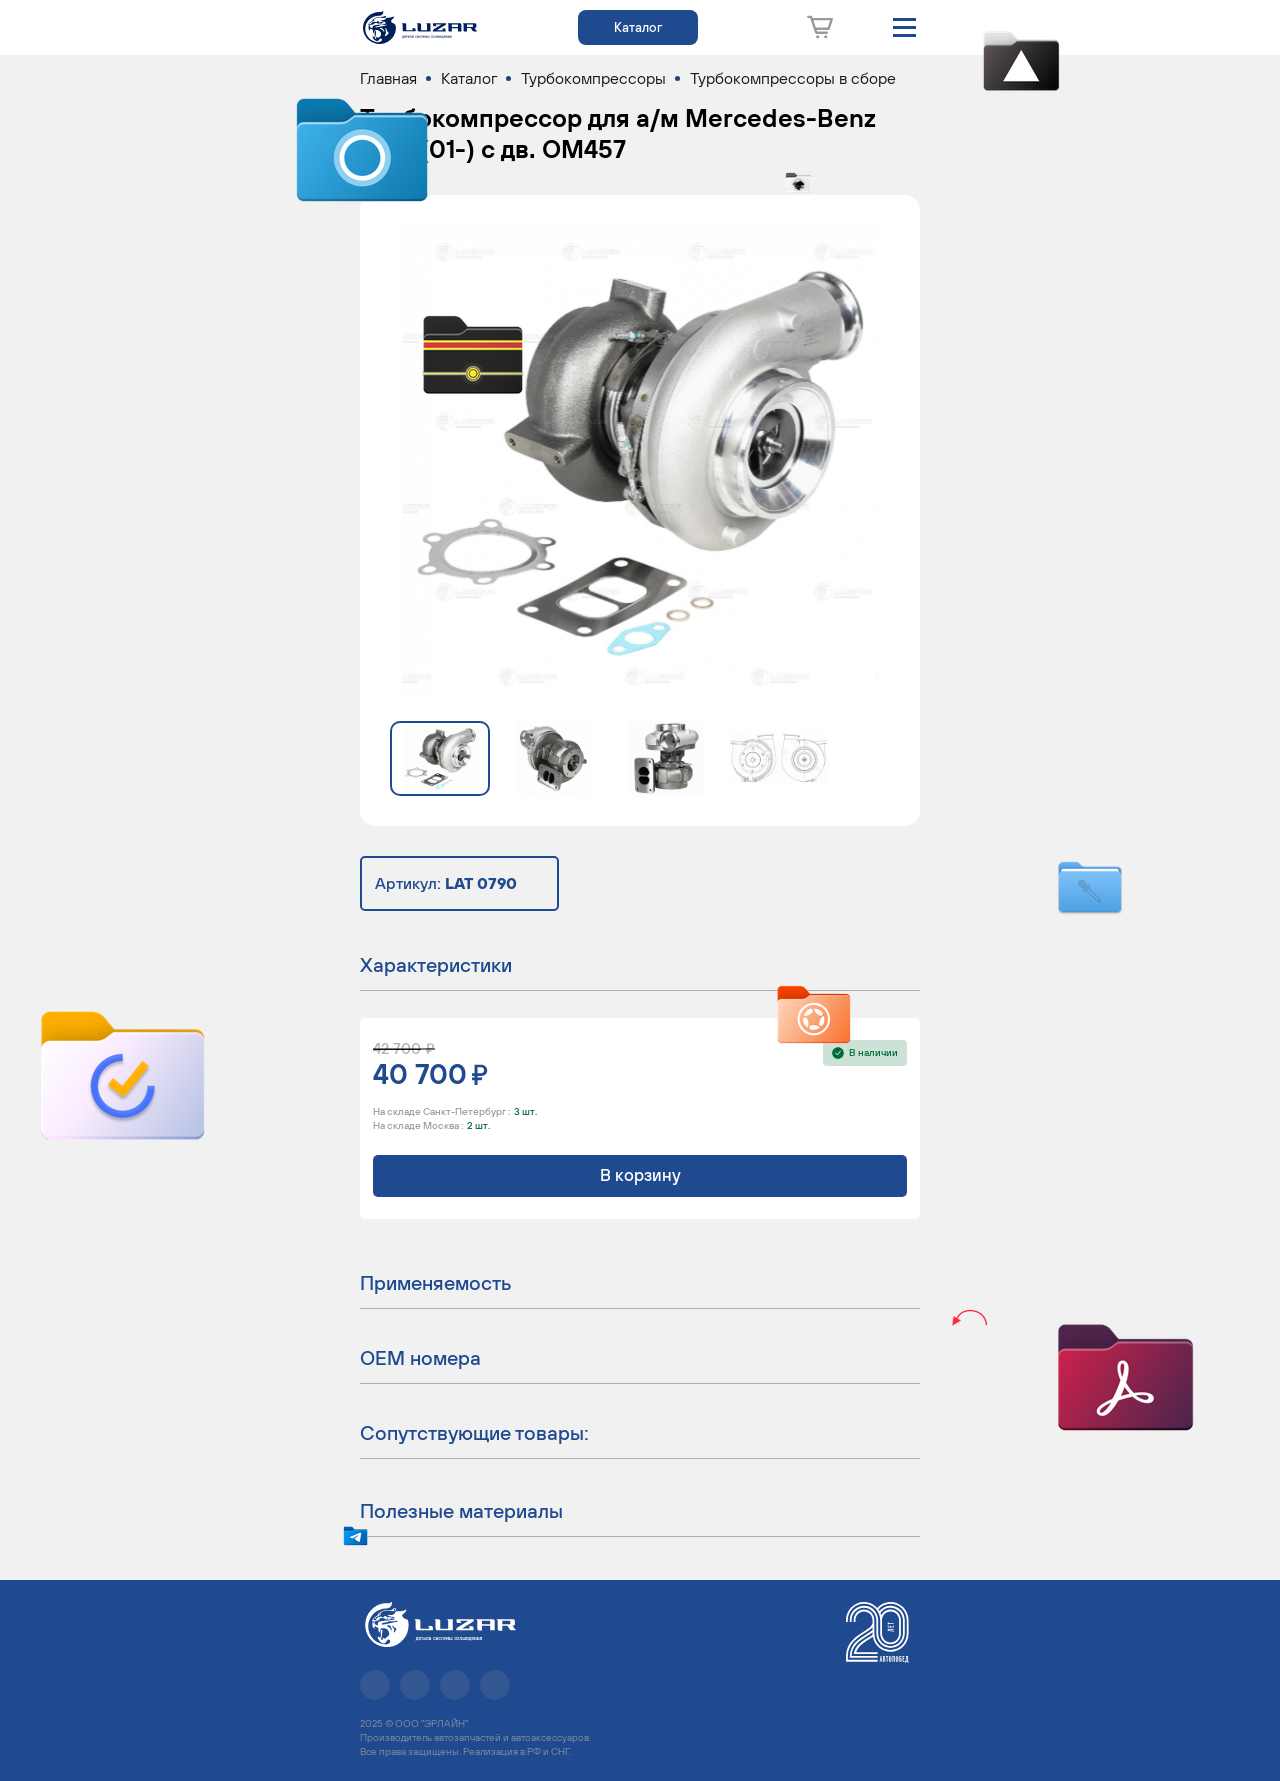  Describe the element at coordinates (355, 1536) in the screenshot. I see `open folder containing Telegram files` at that location.